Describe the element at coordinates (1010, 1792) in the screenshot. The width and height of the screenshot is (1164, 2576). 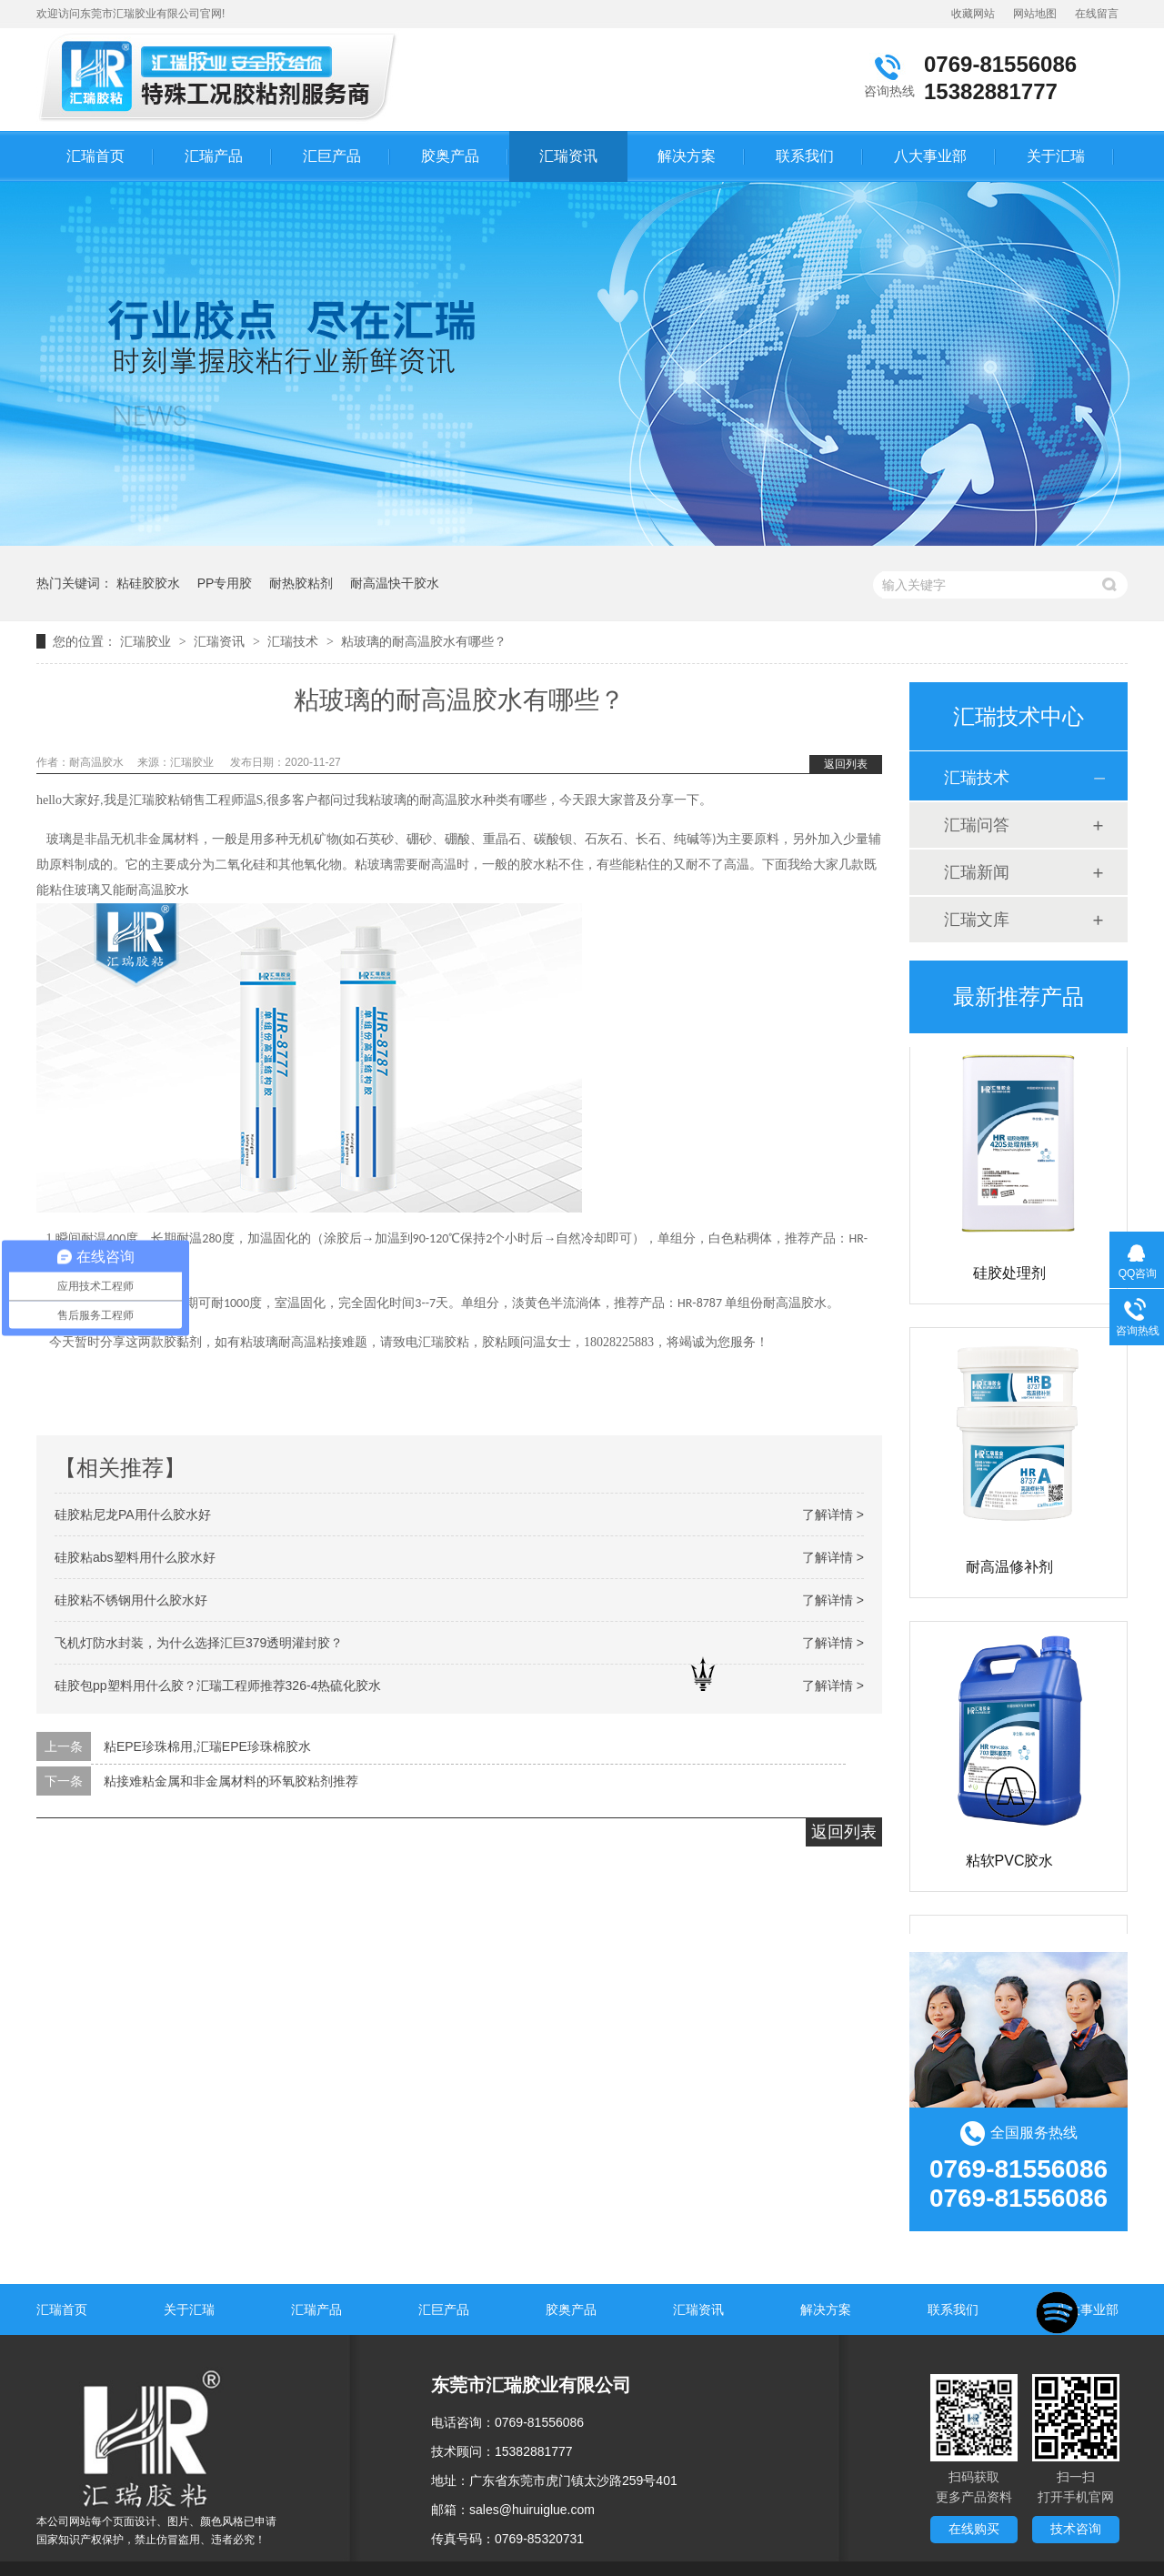
I see `open akiflow productivity app` at that location.